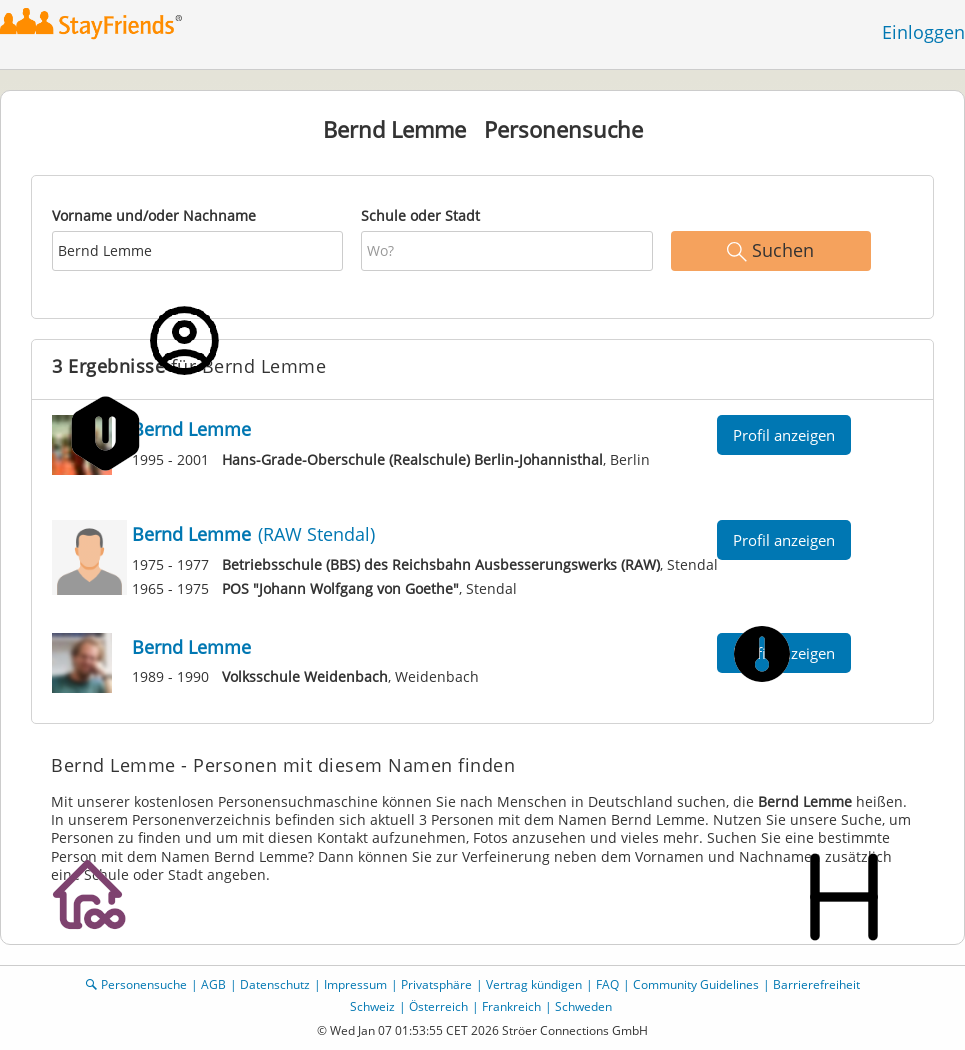 The height and width of the screenshot is (1050, 965). I want to click on view current speed or performance metrics, so click(762, 654).